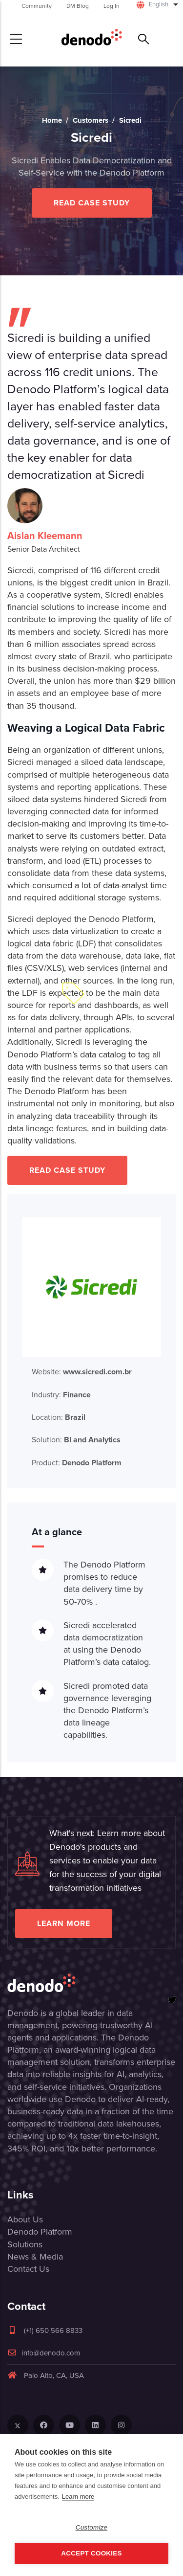 The width and height of the screenshot is (183, 2576). What do you see at coordinates (72, 992) in the screenshot?
I see `add or manage tags for an item` at bounding box center [72, 992].